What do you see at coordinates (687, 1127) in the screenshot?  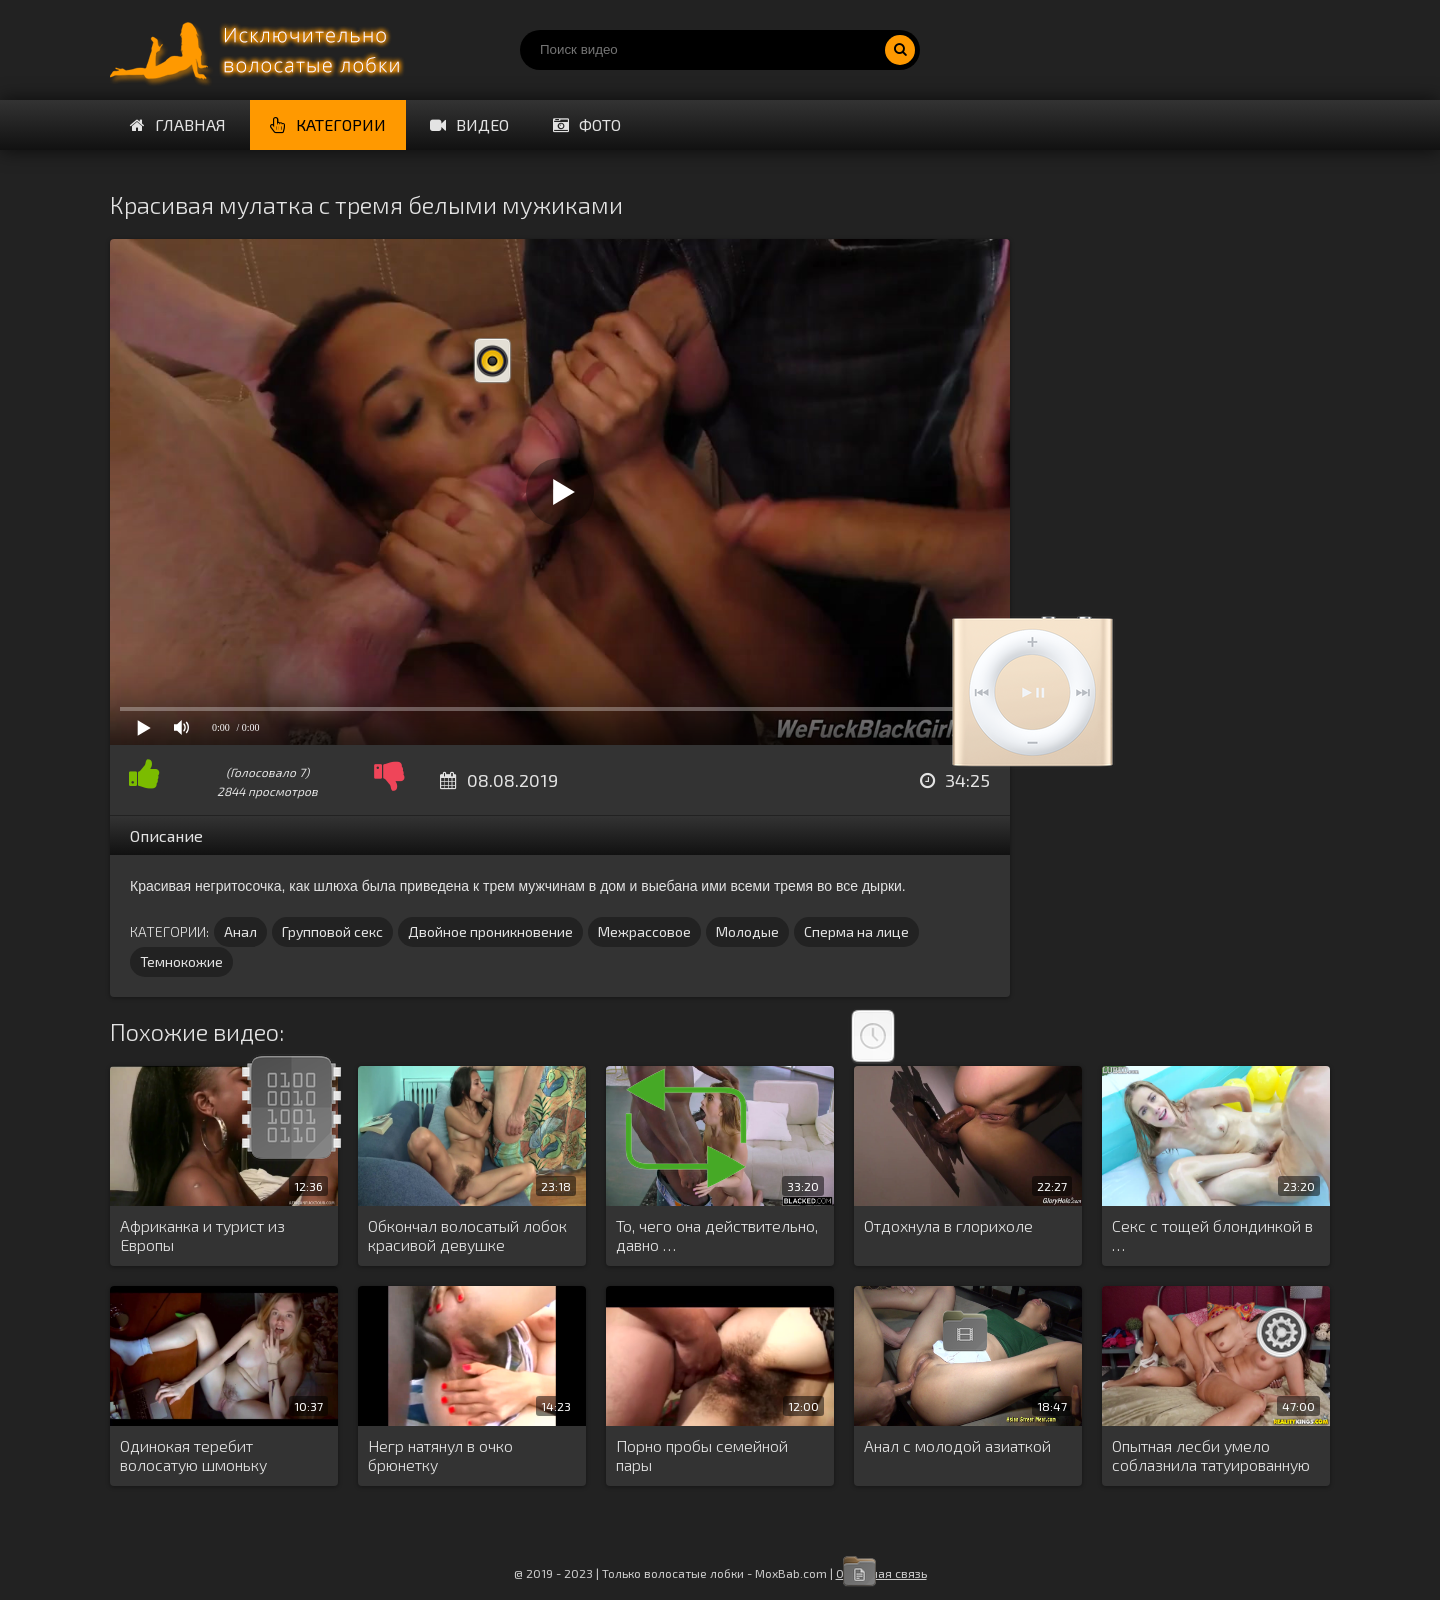 I see `sync incoming and outgoing mail` at bounding box center [687, 1127].